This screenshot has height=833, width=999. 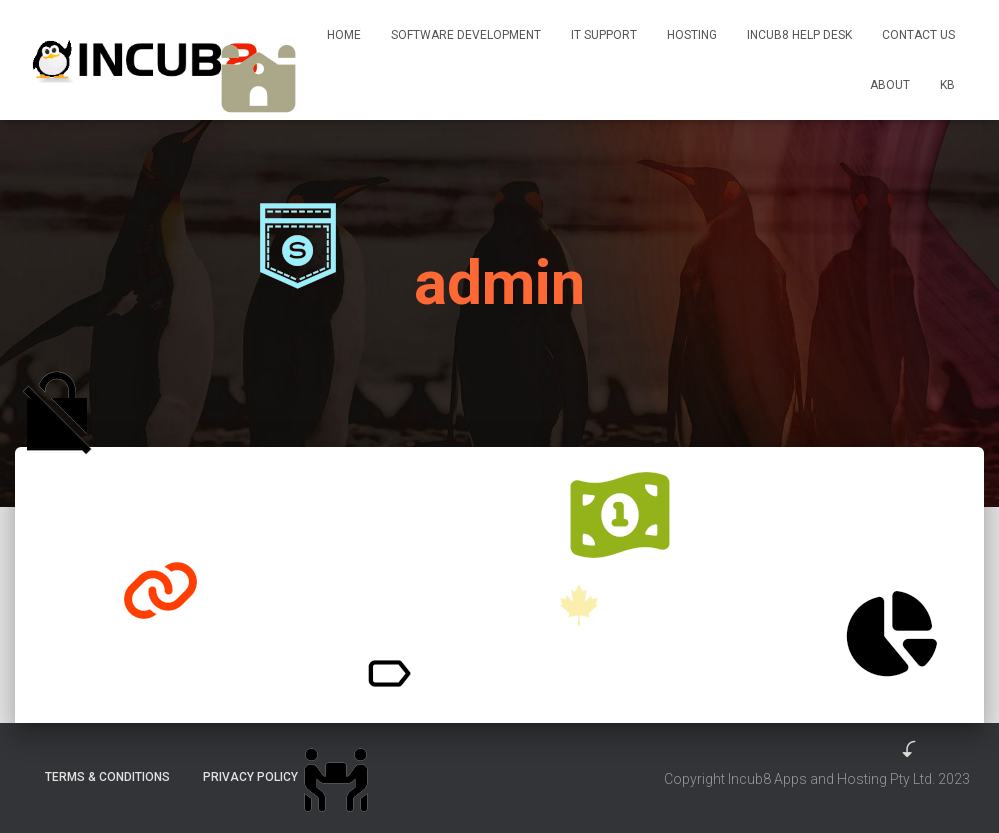 What do you see at coordinates (909, 749) in the screenshot?
I see `go back and down in navigation` at bounding box center [909, 749].